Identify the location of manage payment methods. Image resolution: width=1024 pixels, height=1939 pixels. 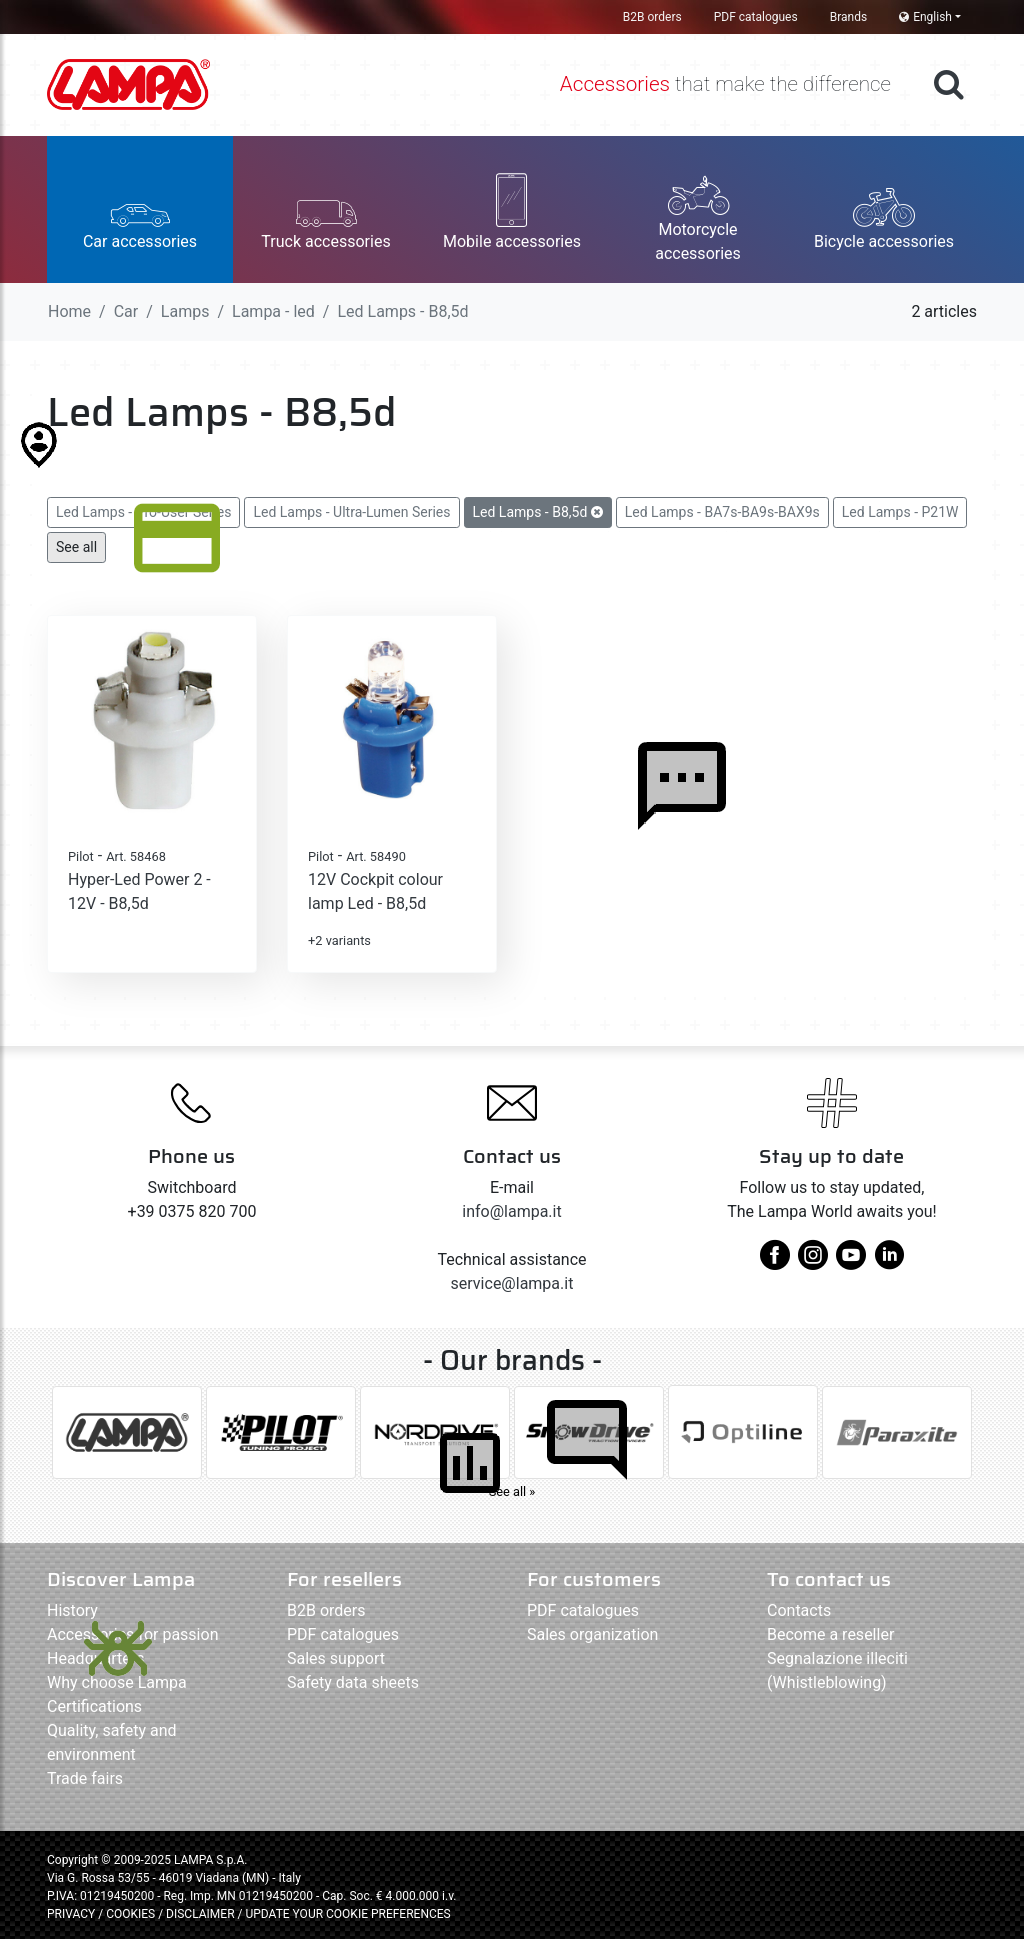
(177, 538).